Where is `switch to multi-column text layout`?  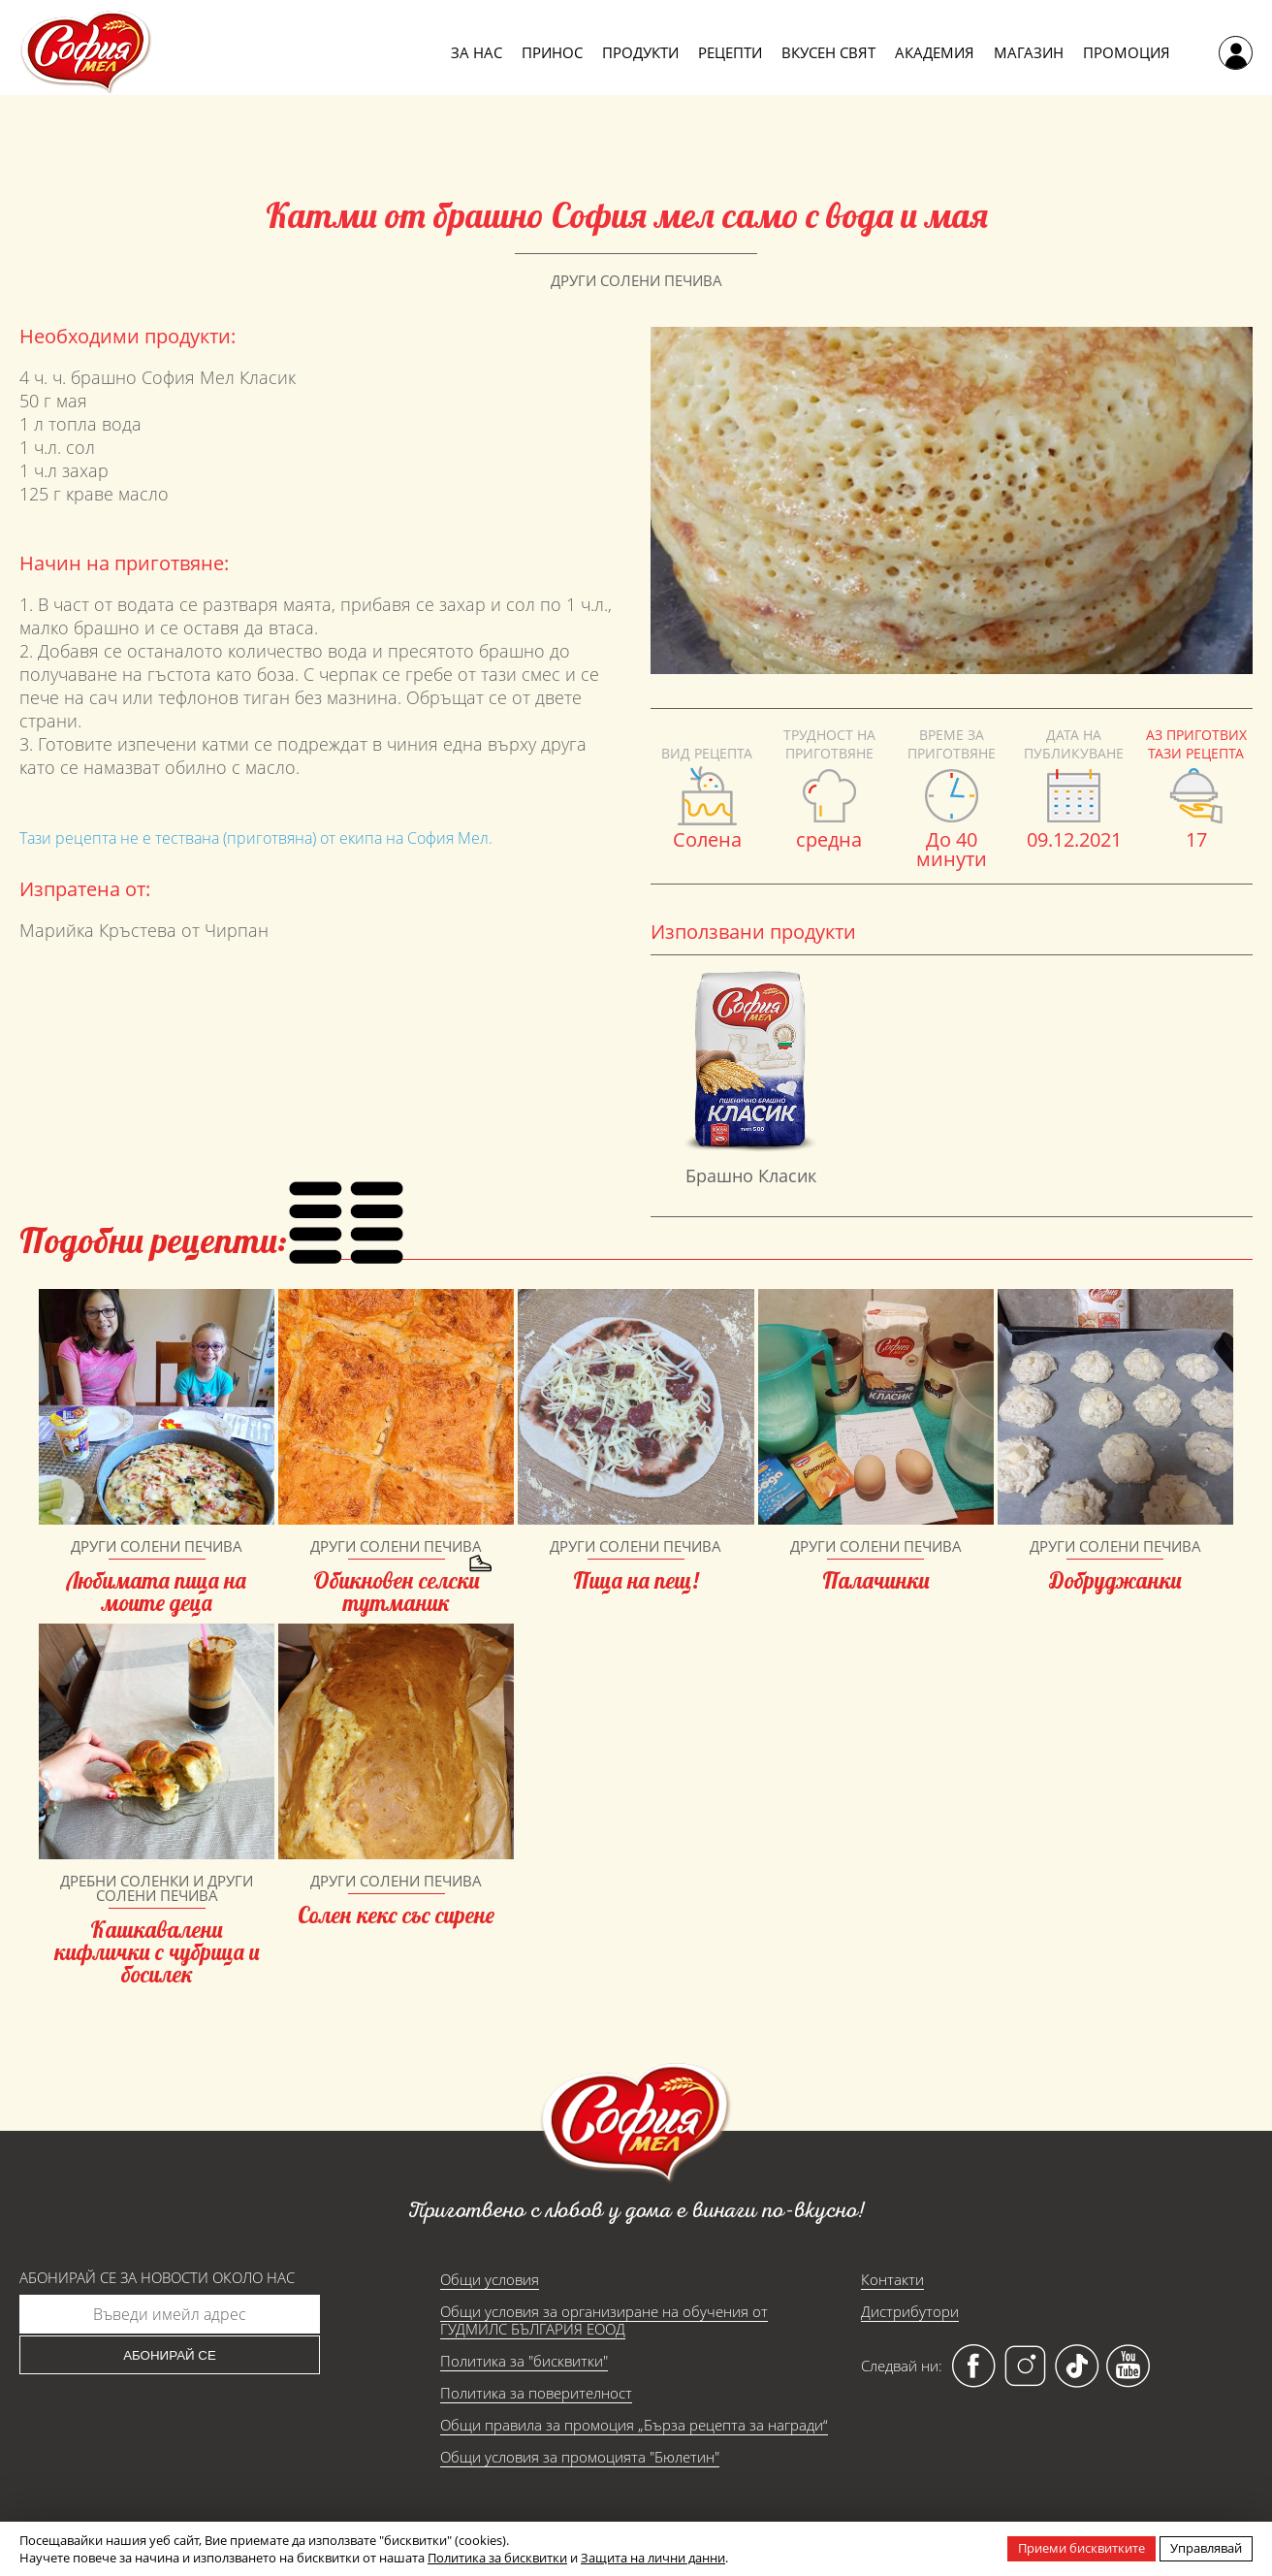 switch to multi-column text layout is located at coordinates (346, 1225).